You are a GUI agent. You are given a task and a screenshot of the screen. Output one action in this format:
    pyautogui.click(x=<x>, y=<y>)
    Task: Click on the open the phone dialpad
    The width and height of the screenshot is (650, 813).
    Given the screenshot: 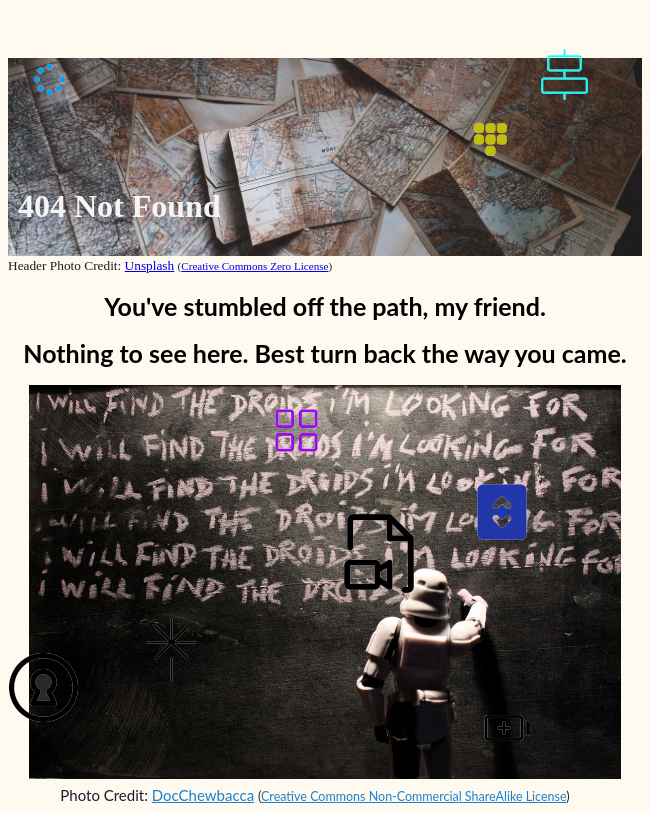 What is the action you would take?
    pyautogui.click(x=490, y=139)
    